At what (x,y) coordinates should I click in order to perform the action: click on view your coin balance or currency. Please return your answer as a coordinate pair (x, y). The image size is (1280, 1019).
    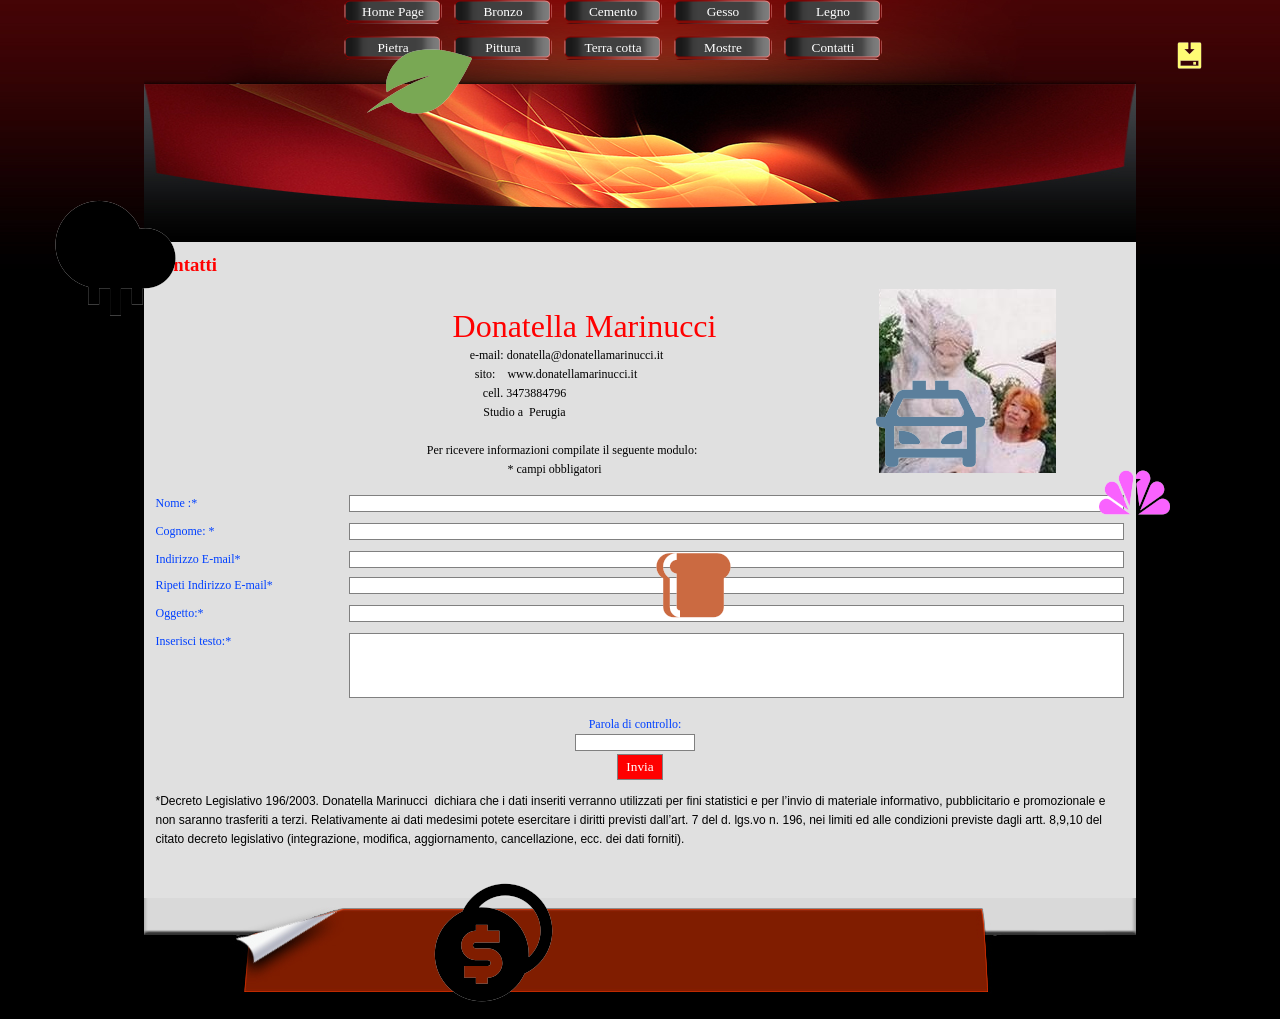
    Looking at the image, I should click on (493, 942).